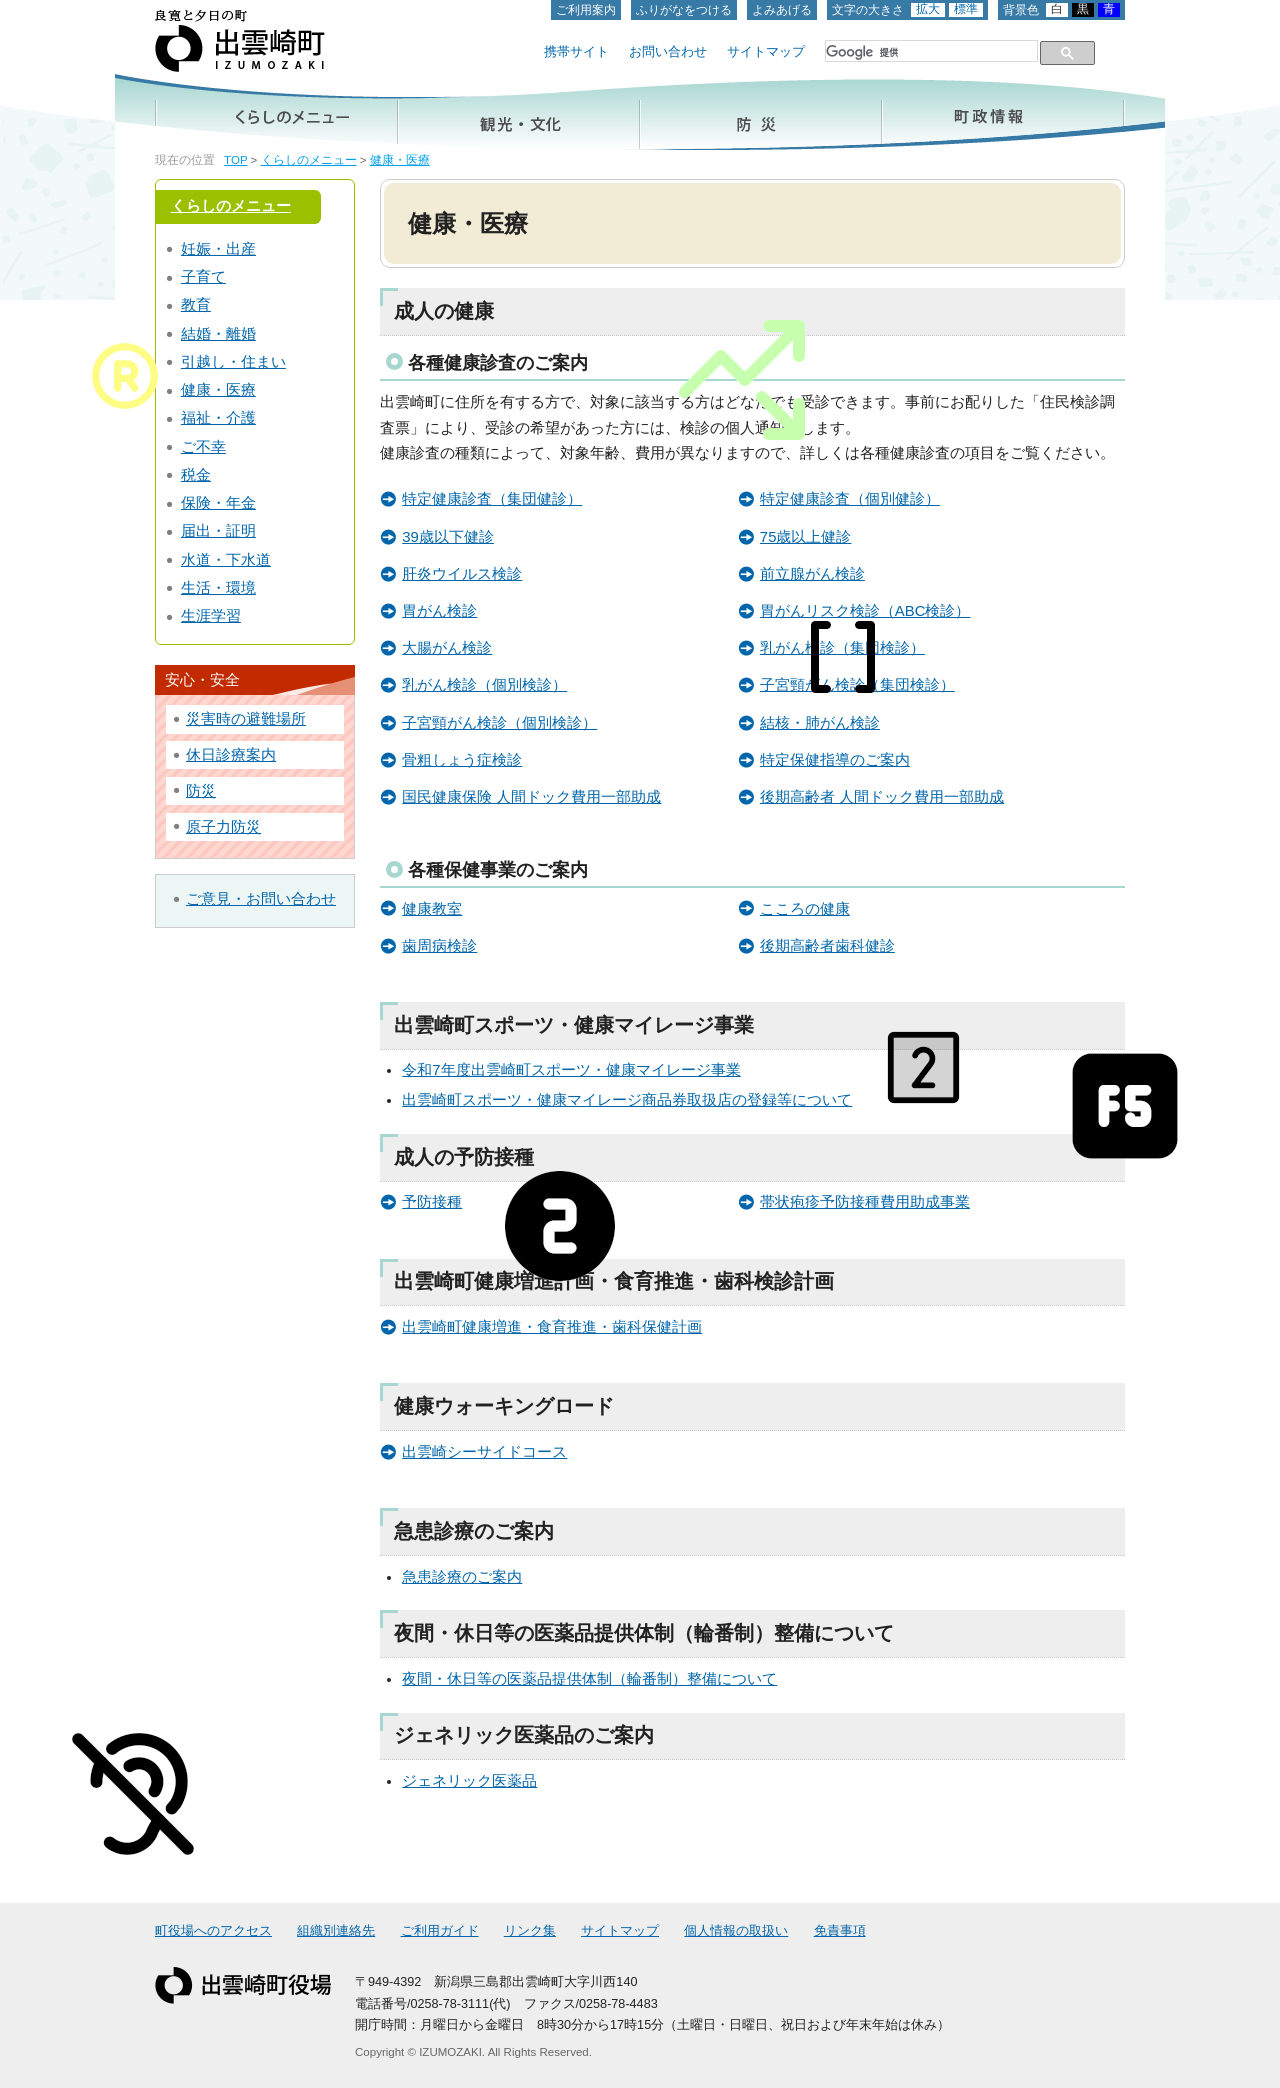  I want to click on press F5 to refresh the page, so click(1125, 1106).